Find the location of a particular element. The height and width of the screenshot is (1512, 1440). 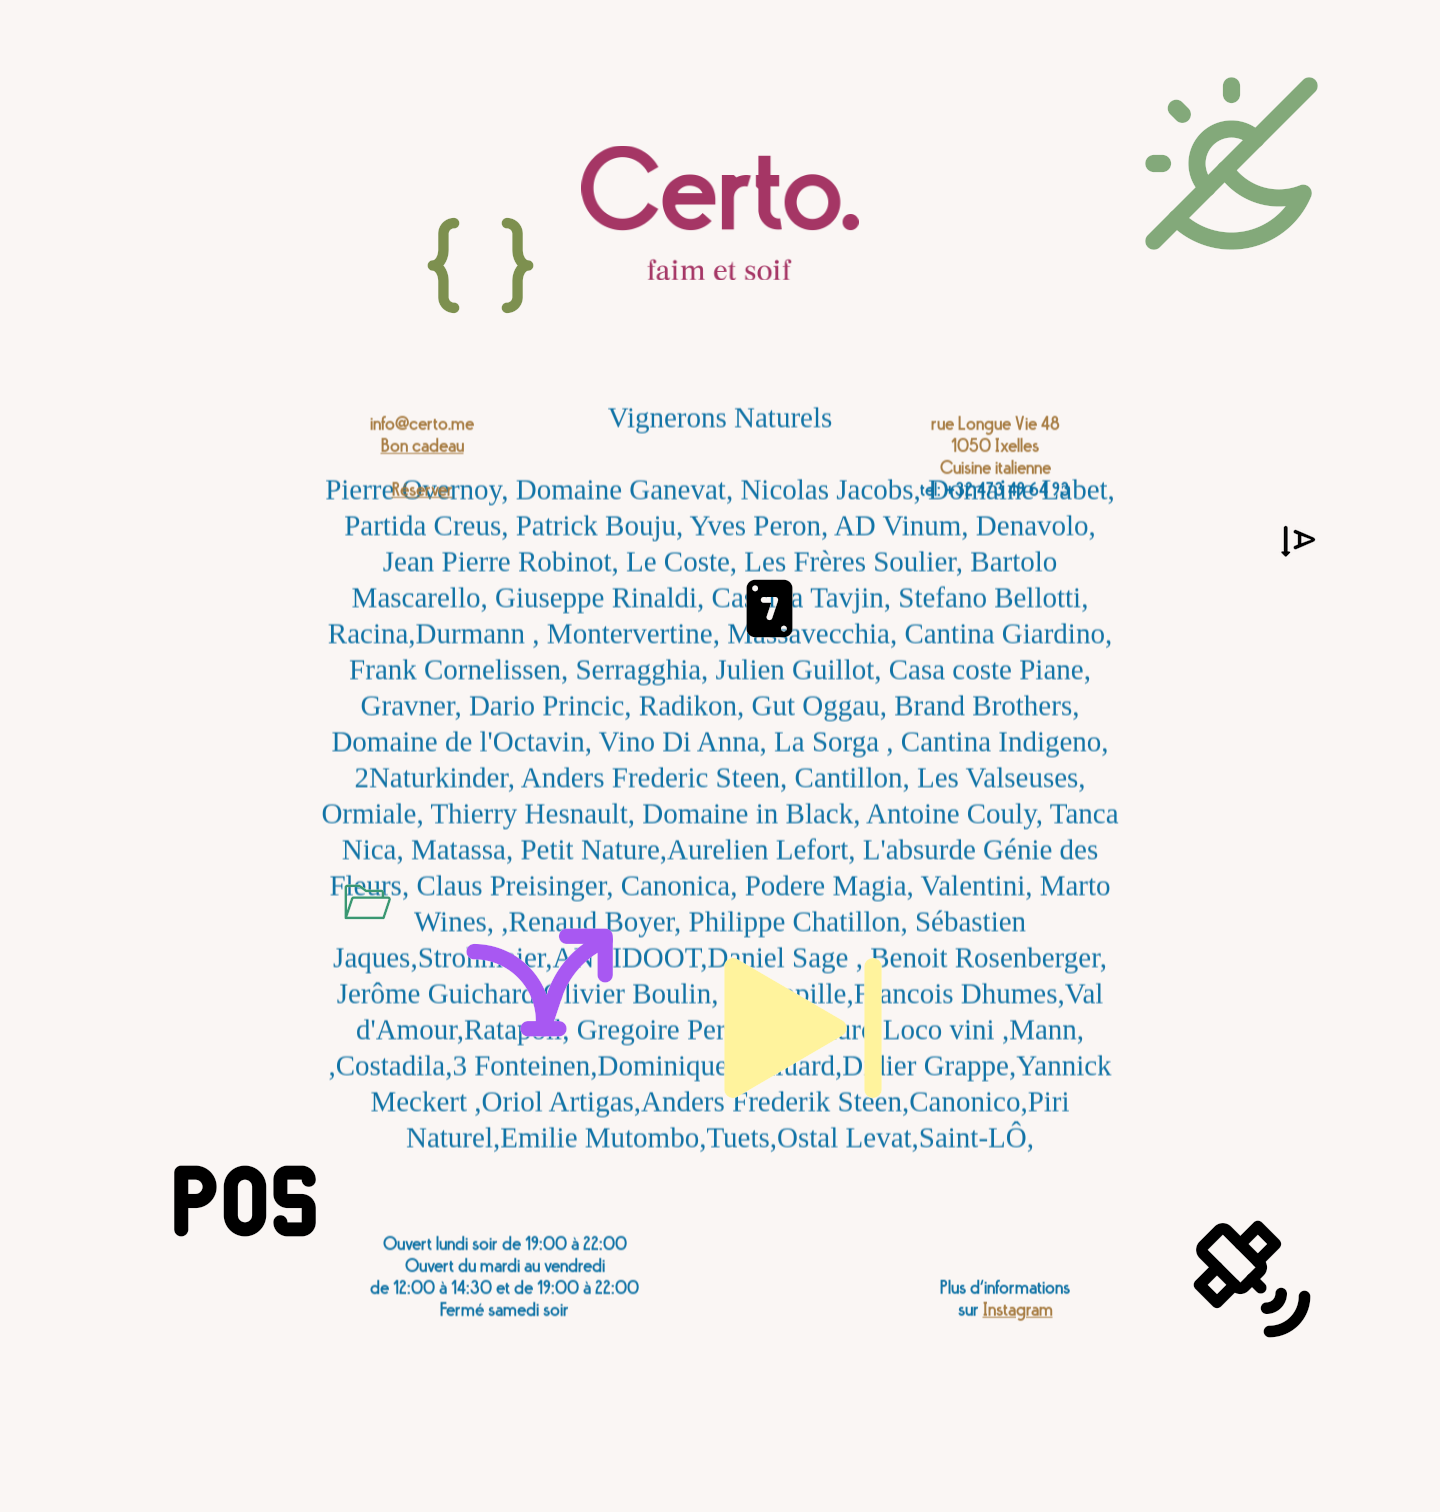

skip to the next track is located at coordinates (803, 1028).